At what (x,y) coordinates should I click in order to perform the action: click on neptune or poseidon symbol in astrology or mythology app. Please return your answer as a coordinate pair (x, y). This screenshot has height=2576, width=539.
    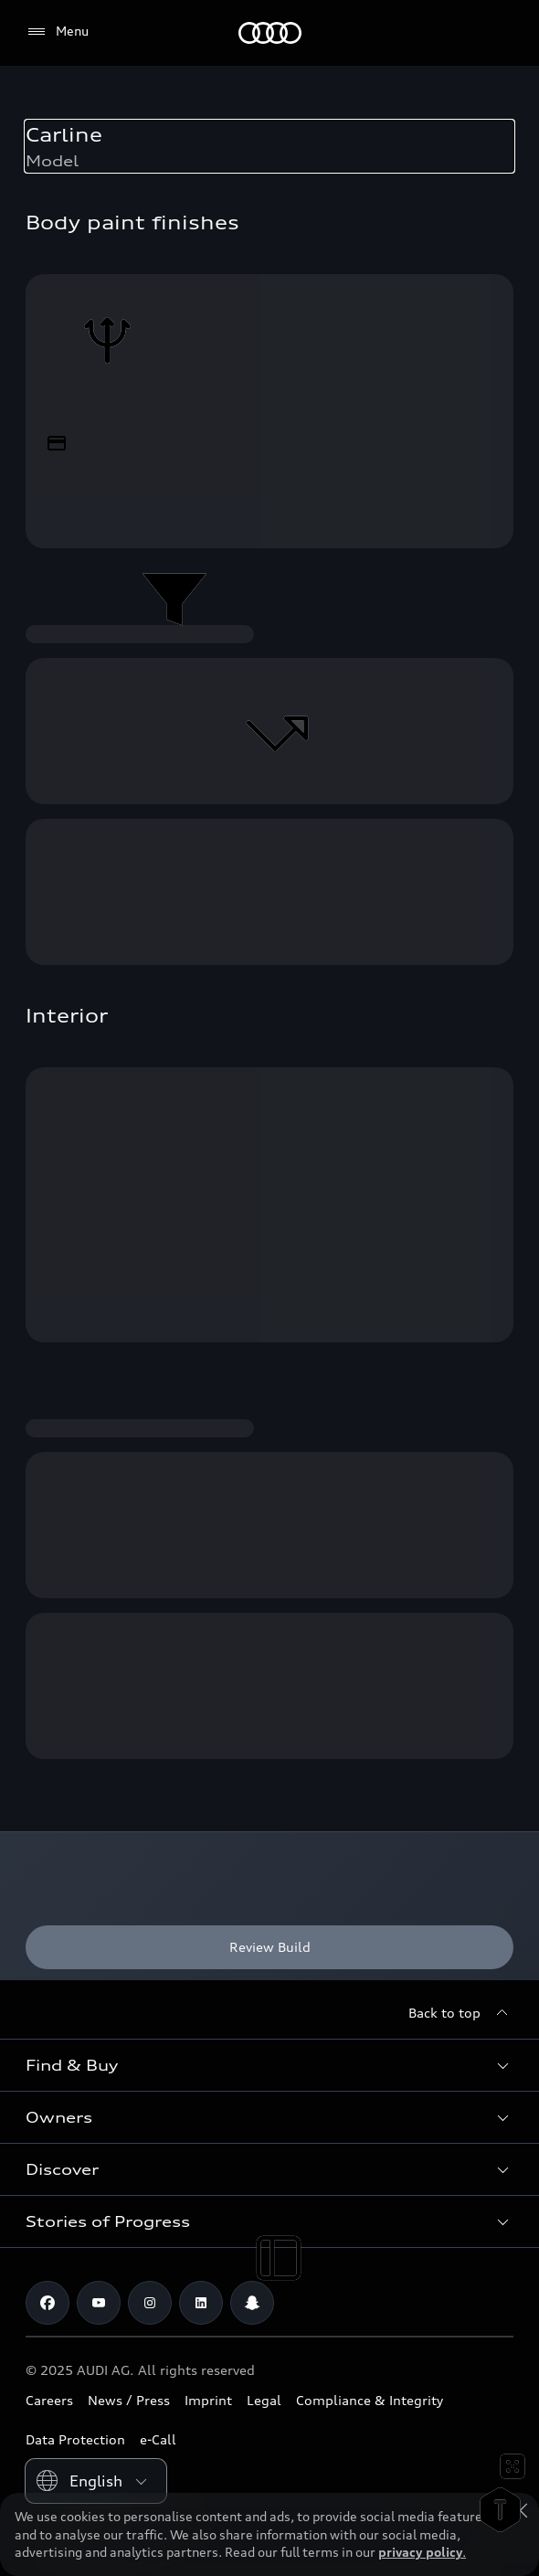
    Looking at the image, I should click on (107, 340).